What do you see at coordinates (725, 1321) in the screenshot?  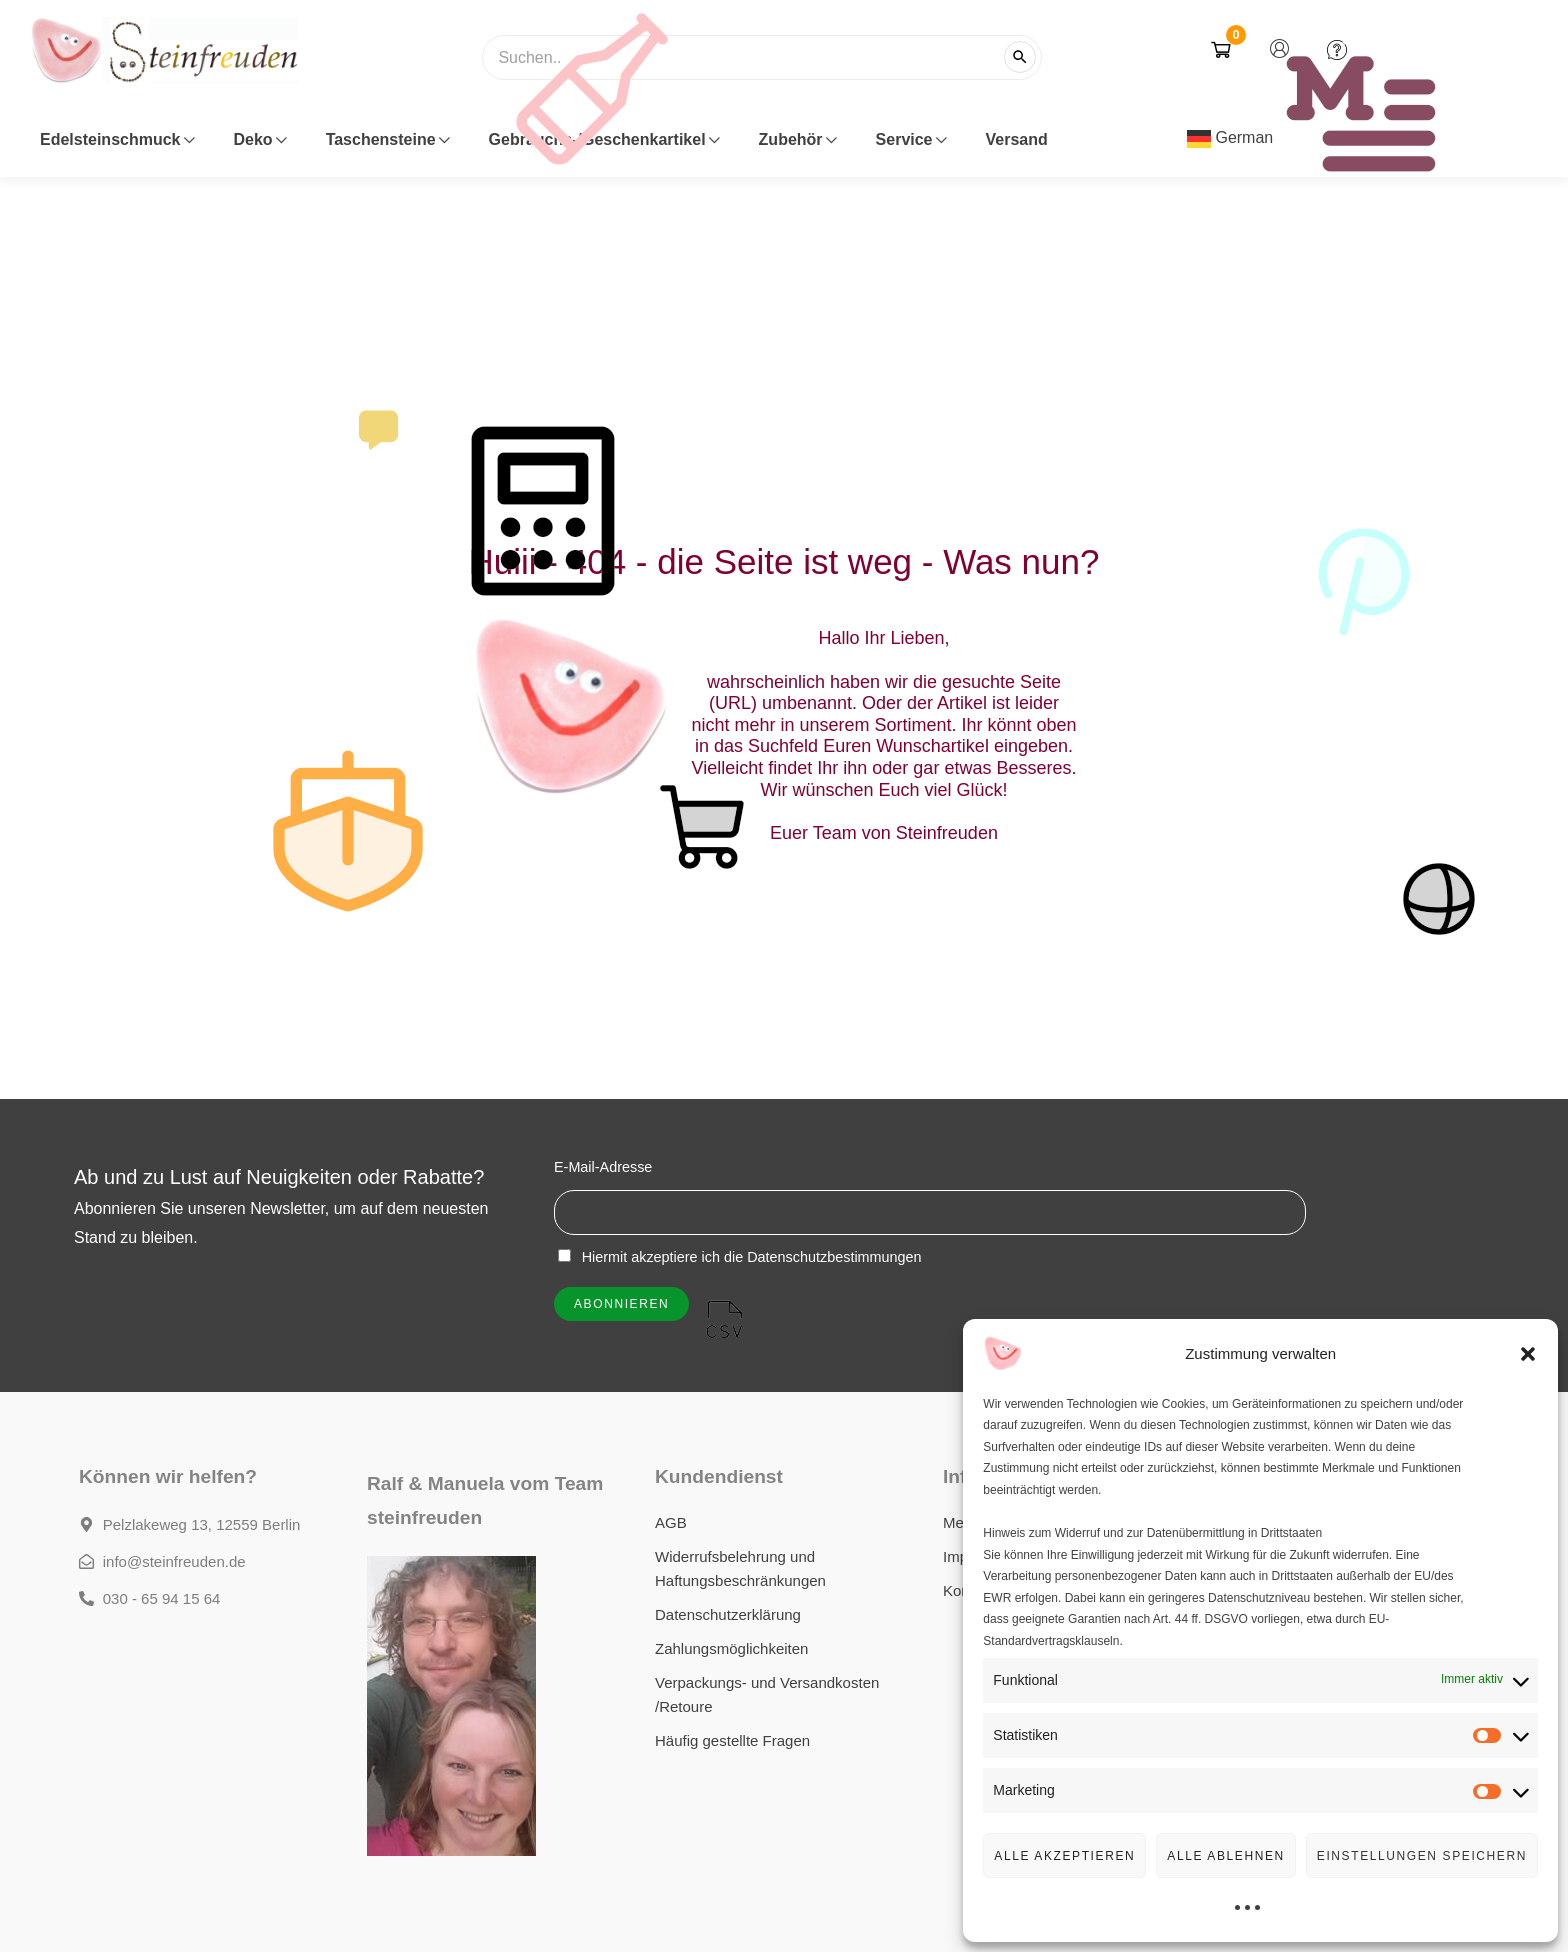 I see `open or view a CSV file` at bounding box center [725, 1321].